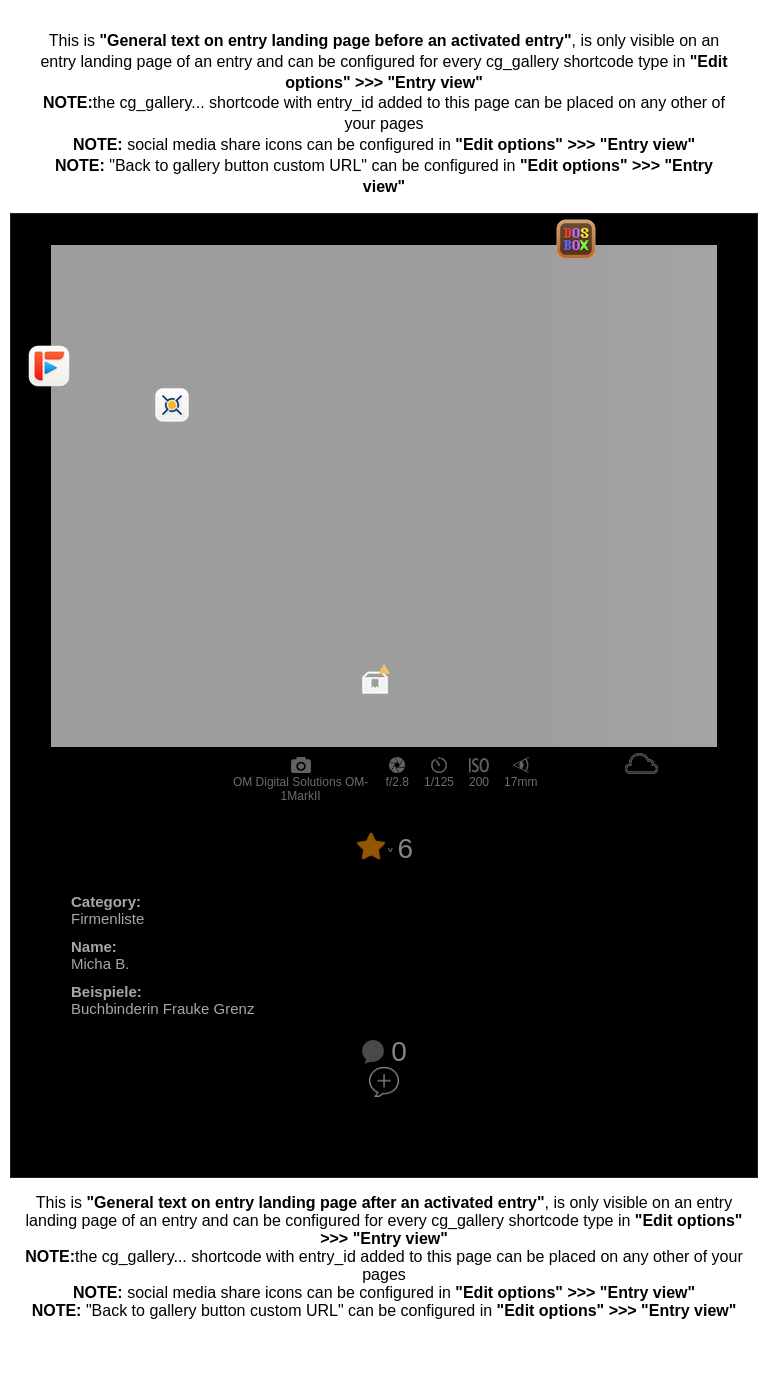 The width and height of the screenshot is (768, 1376). Describe the element at coordinates (172, 405) in the screenshot. I see `open the BOINC distributed computing application` at that location.